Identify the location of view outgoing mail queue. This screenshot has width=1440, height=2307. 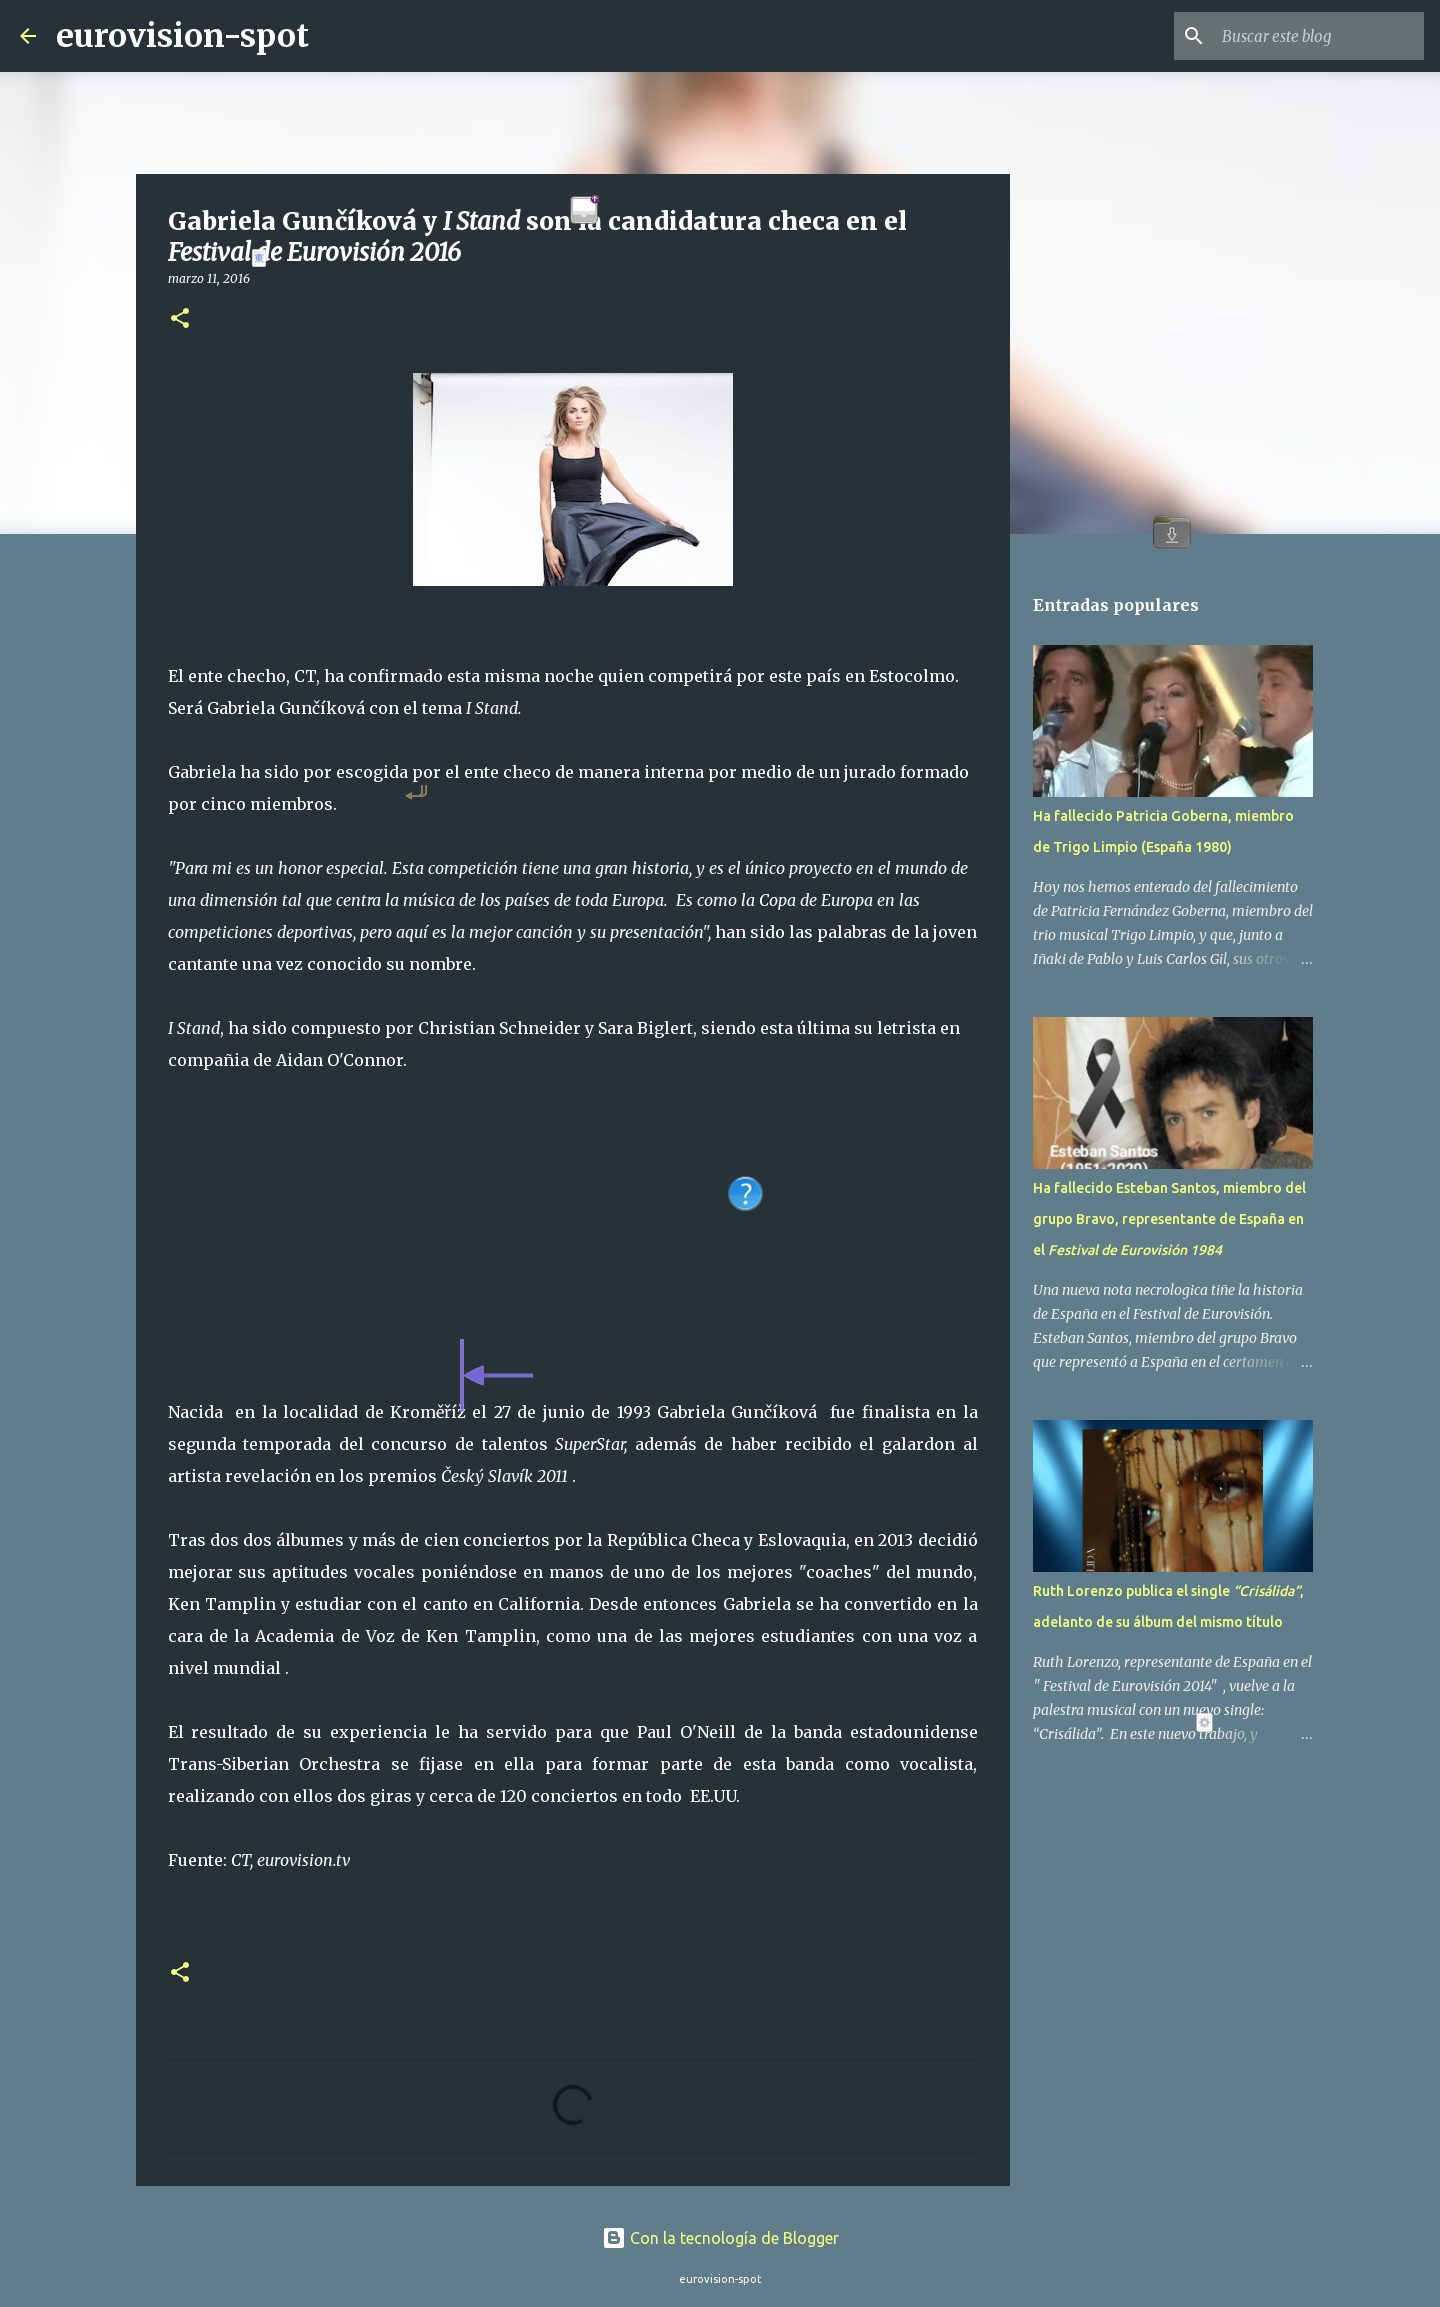
(584, 210).